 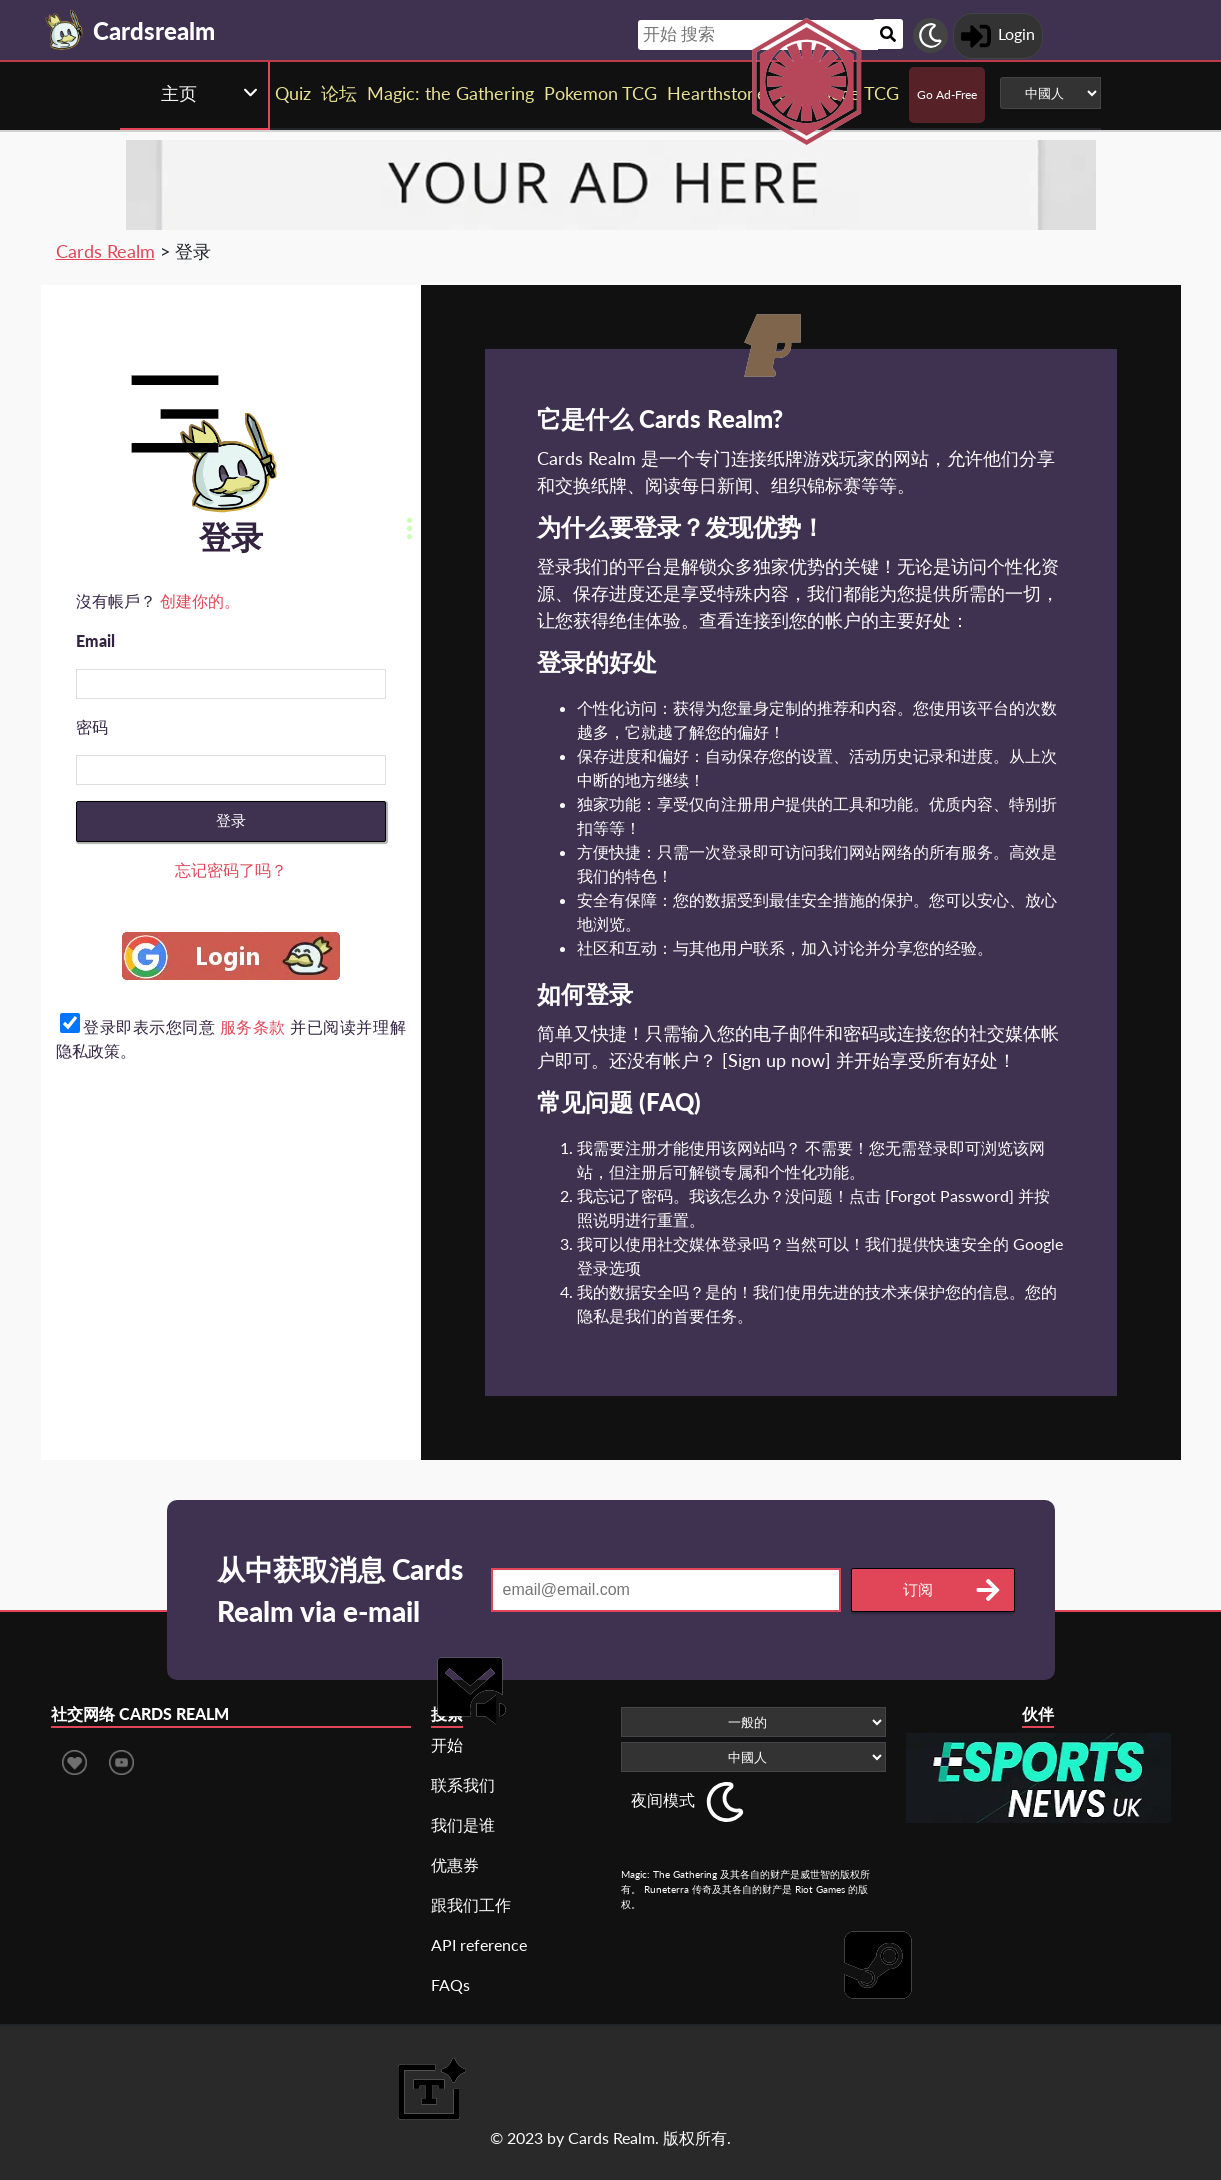 I want to click on First Order logo from Star Wars franchise, so click(x=806, y=81).